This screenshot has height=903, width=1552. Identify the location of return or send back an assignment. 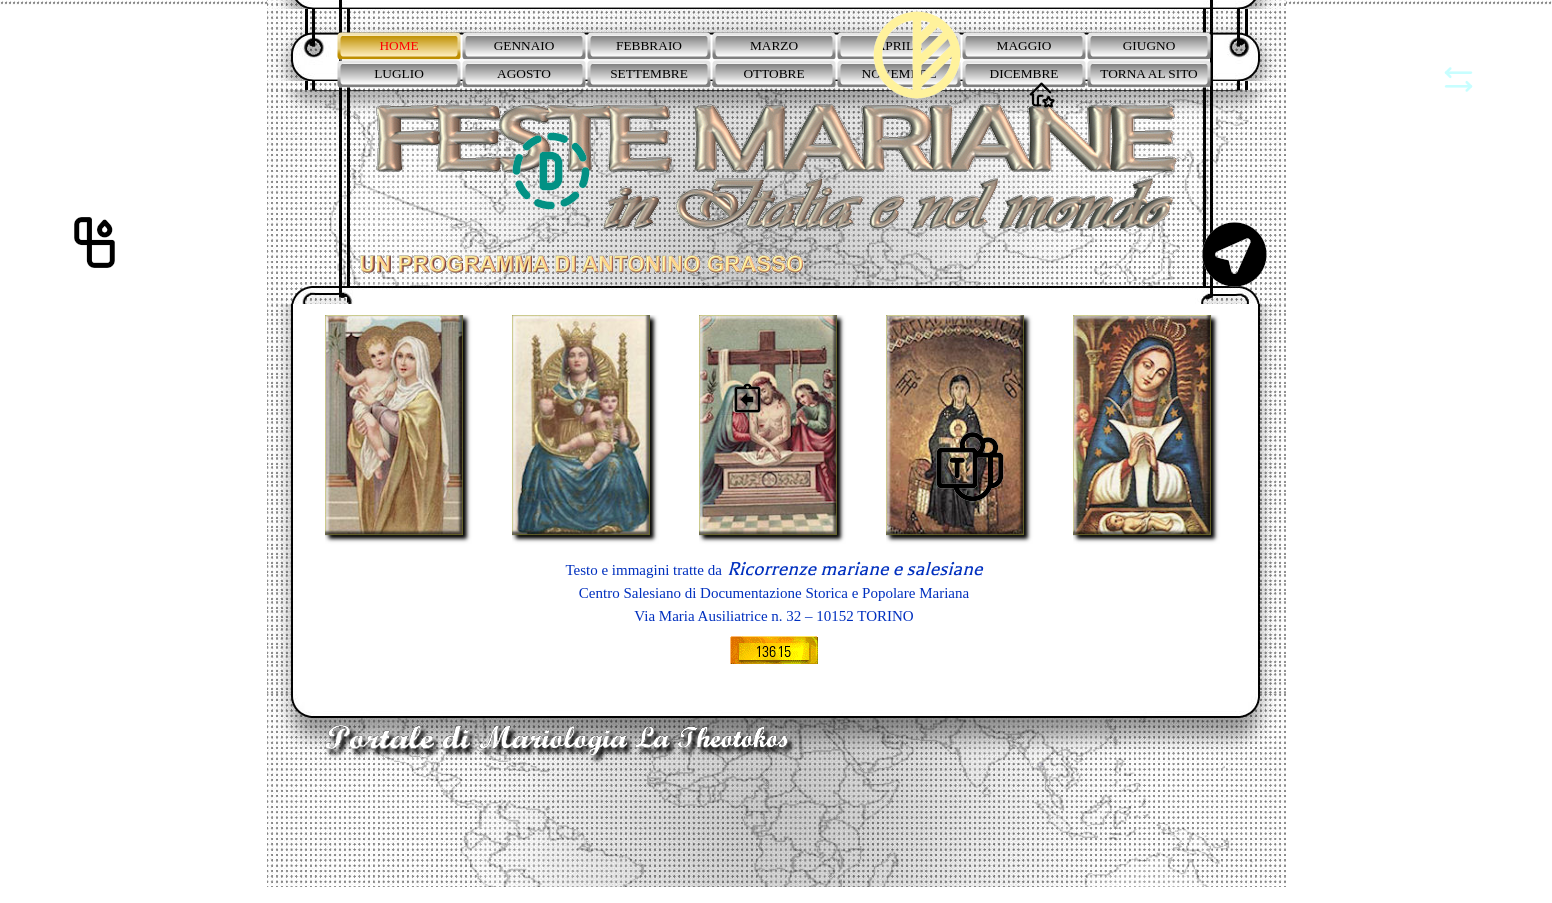
(747, 399).